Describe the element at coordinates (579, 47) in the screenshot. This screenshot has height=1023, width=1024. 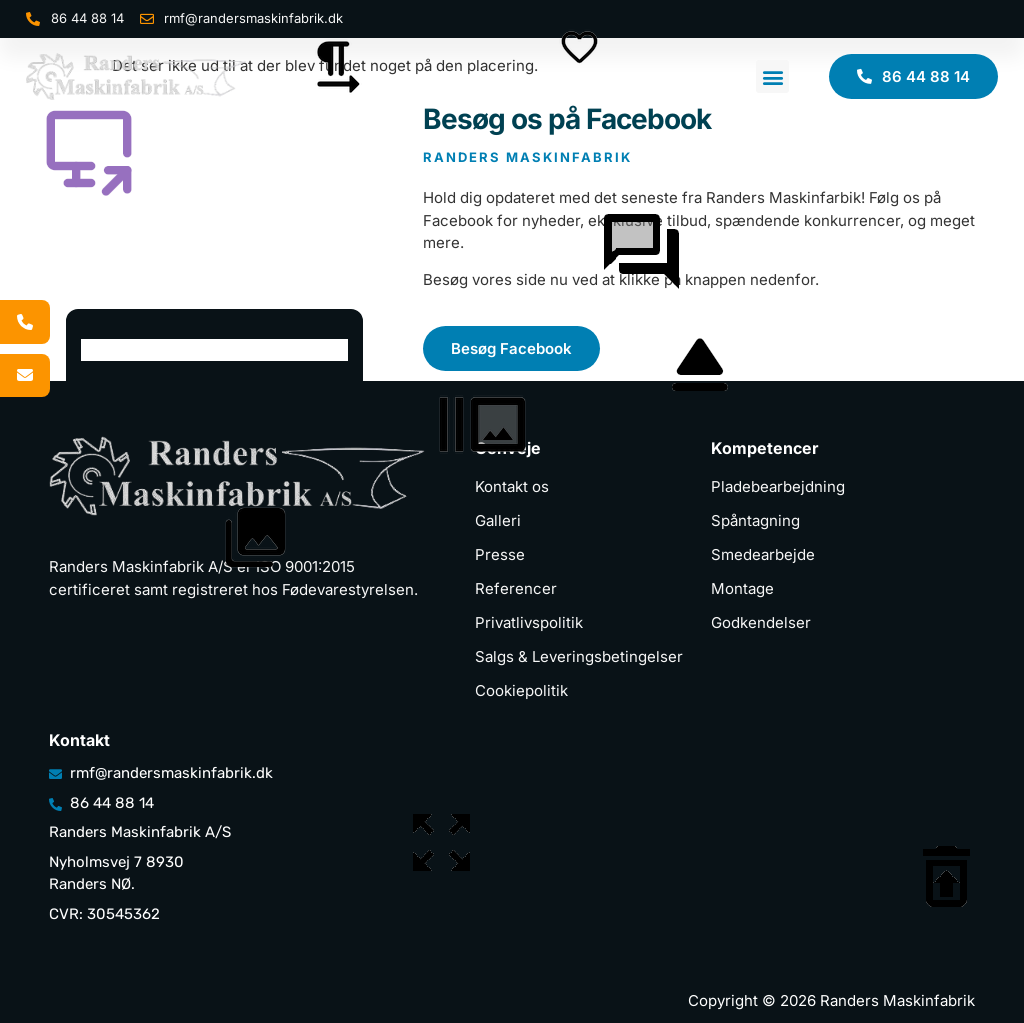
I see `add to favorites` at that location.